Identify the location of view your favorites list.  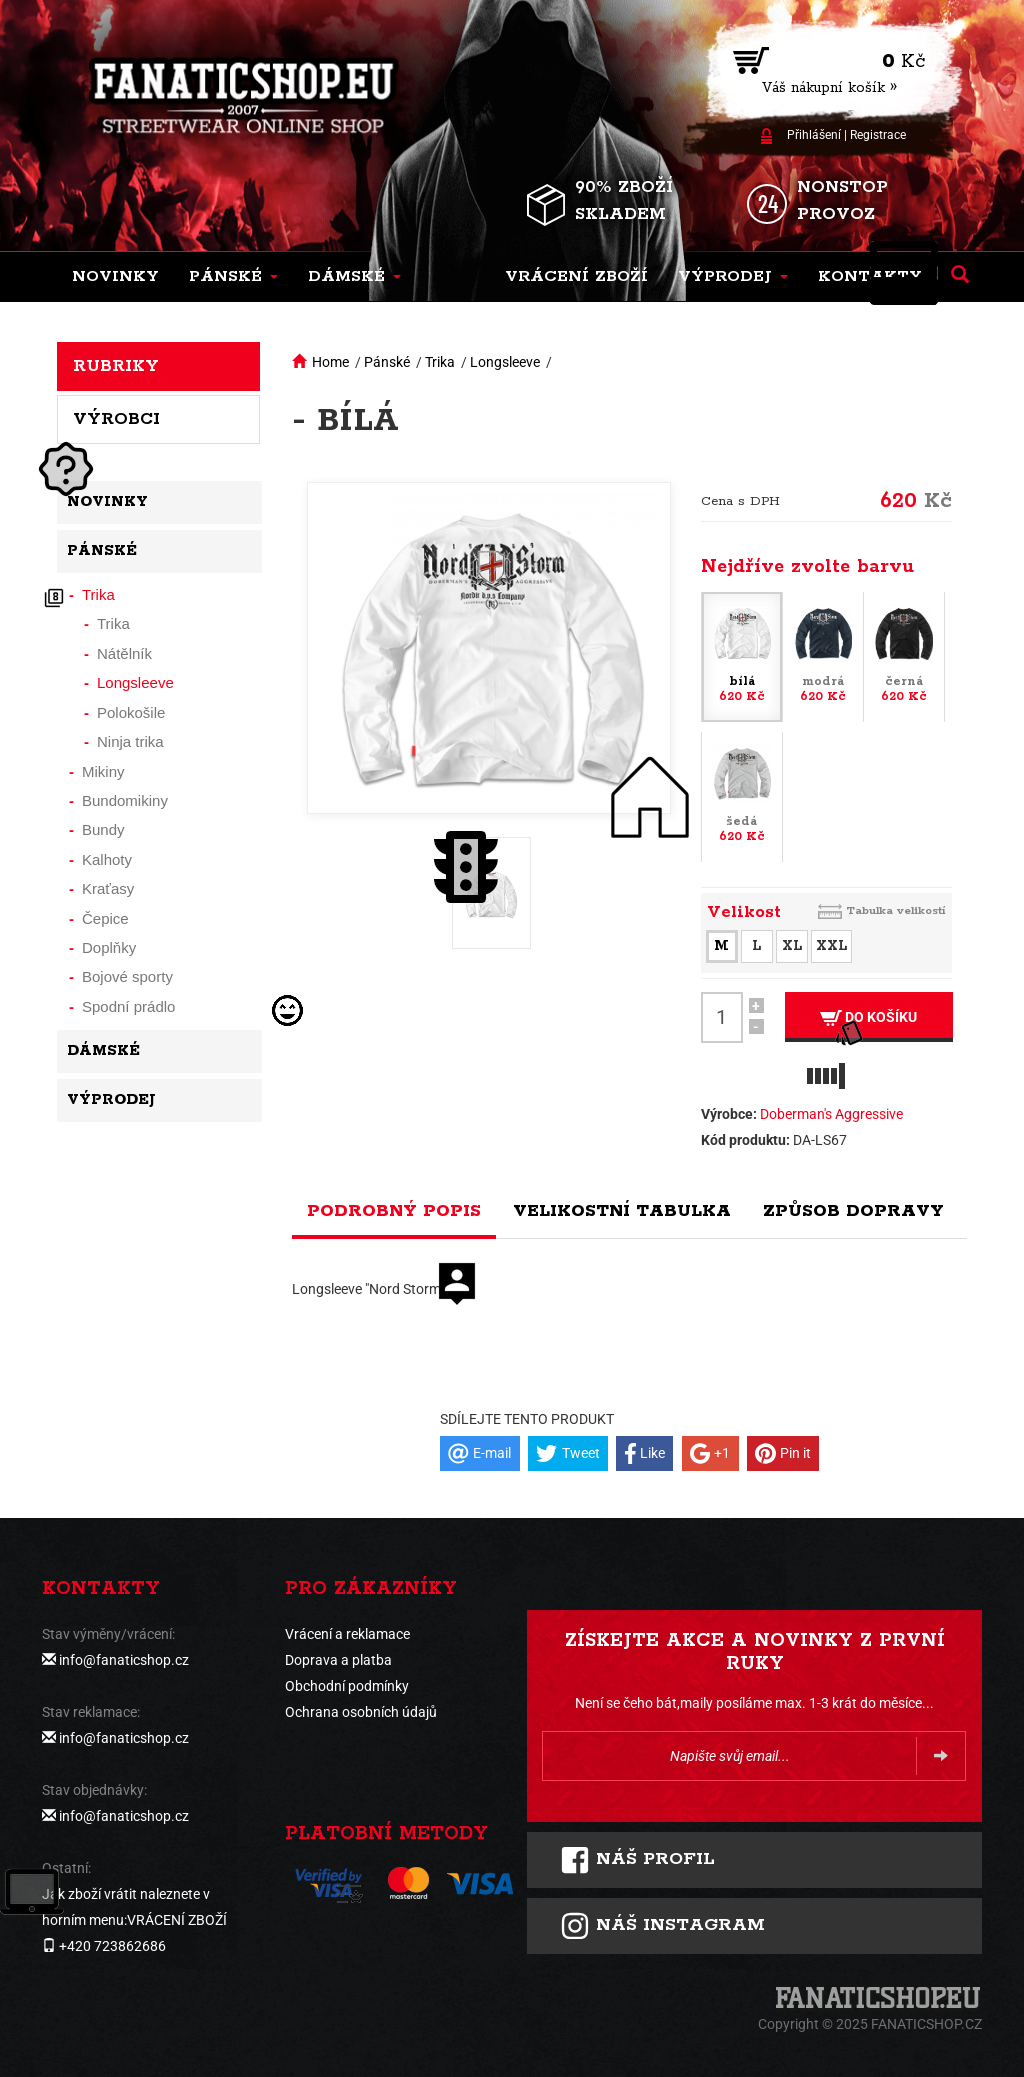
(349, 1894).